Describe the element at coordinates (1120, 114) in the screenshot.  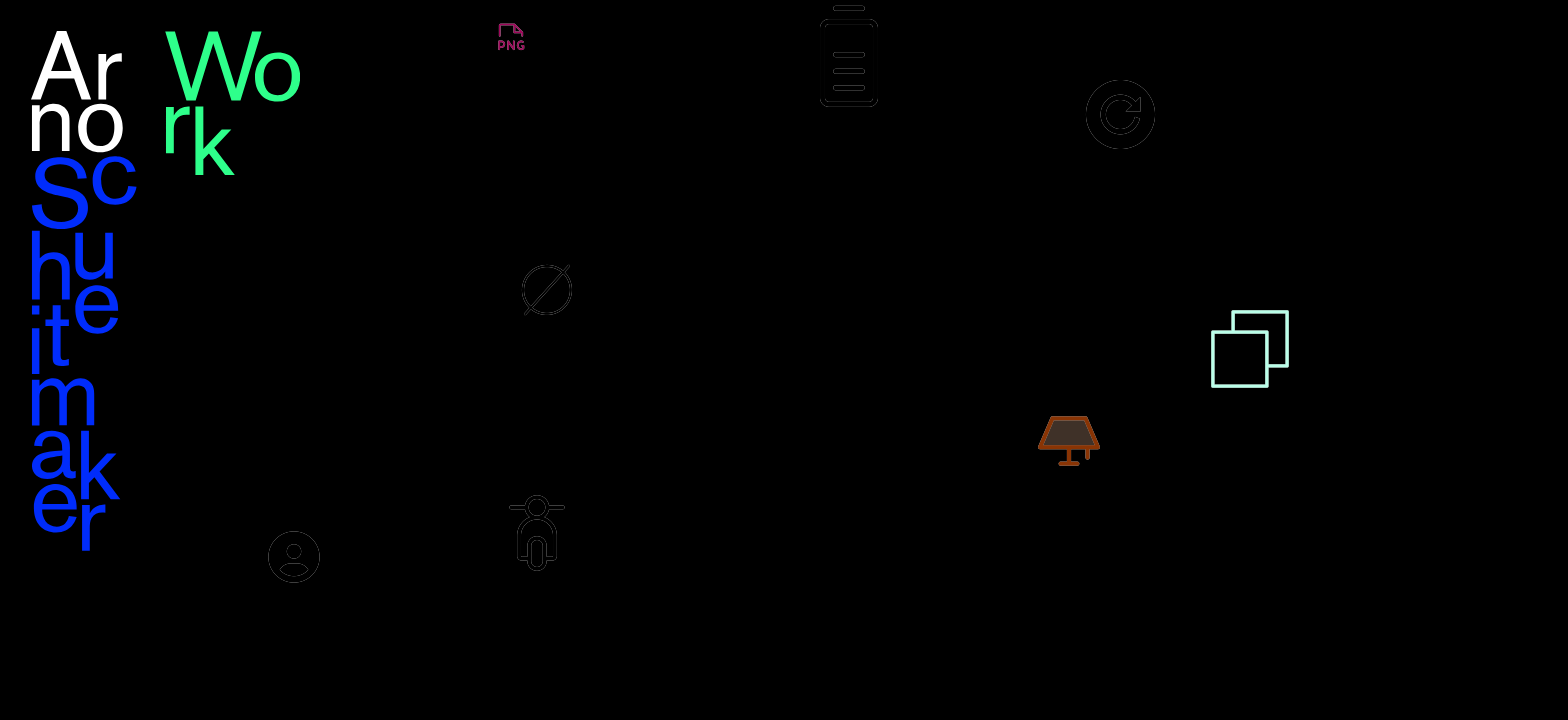
I see `refresh or reload content` at that location.